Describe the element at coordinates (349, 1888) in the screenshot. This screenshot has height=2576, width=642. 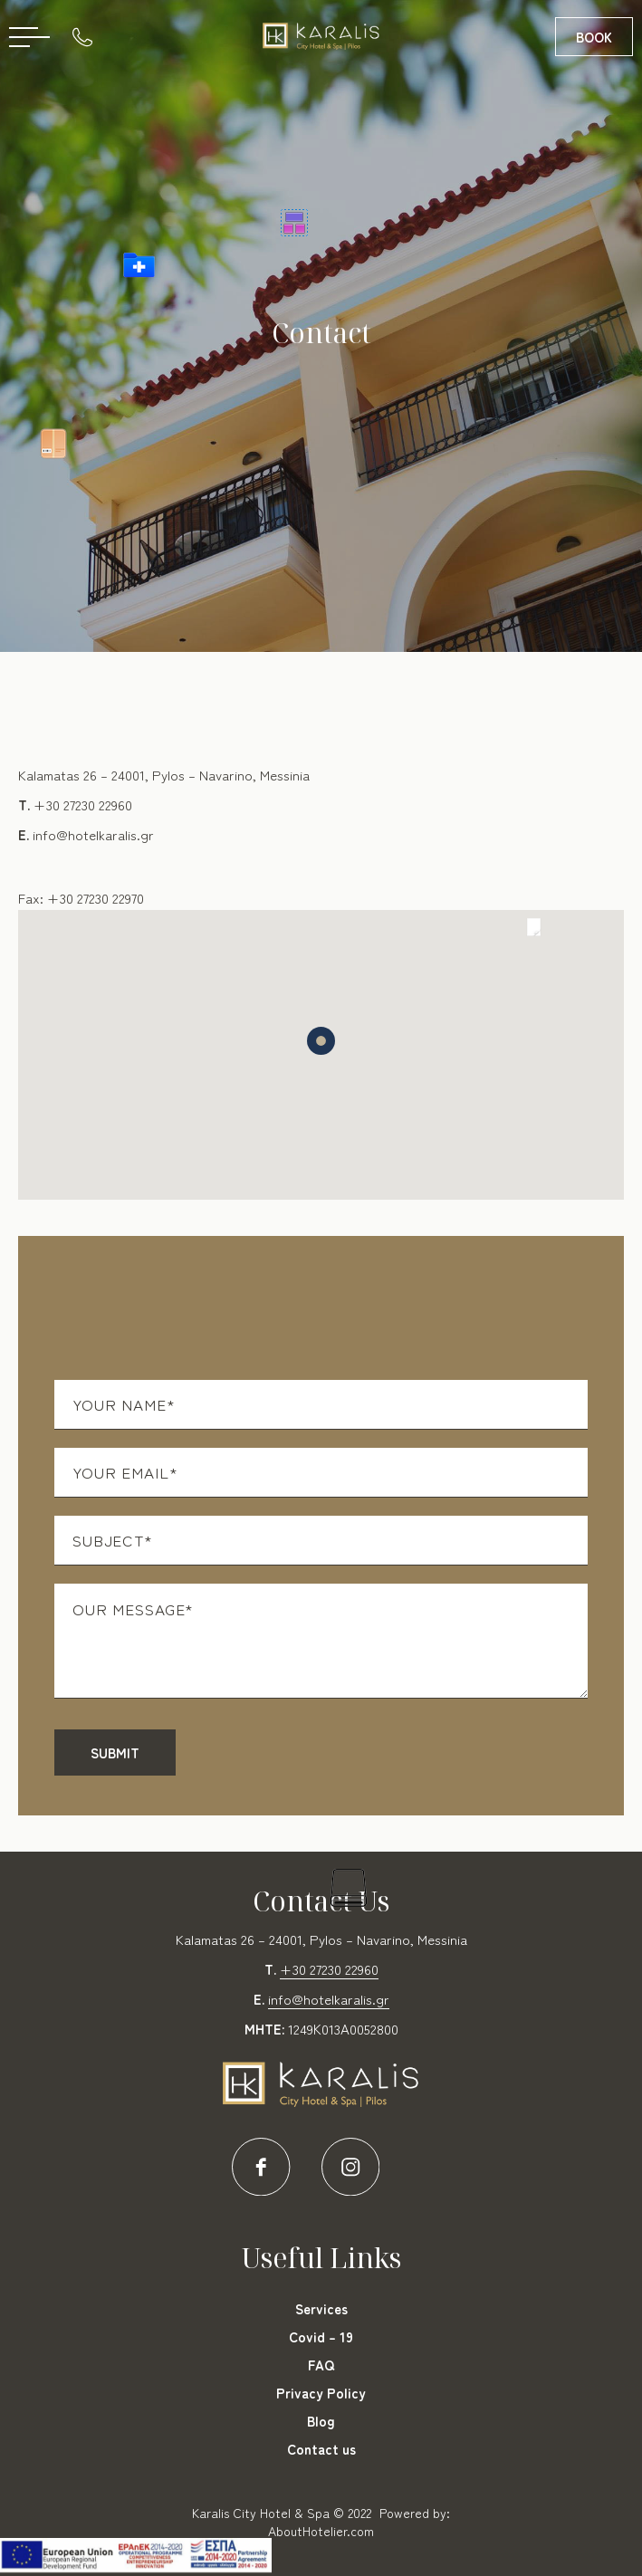
I see `access removable disk in sidebar` at that location.